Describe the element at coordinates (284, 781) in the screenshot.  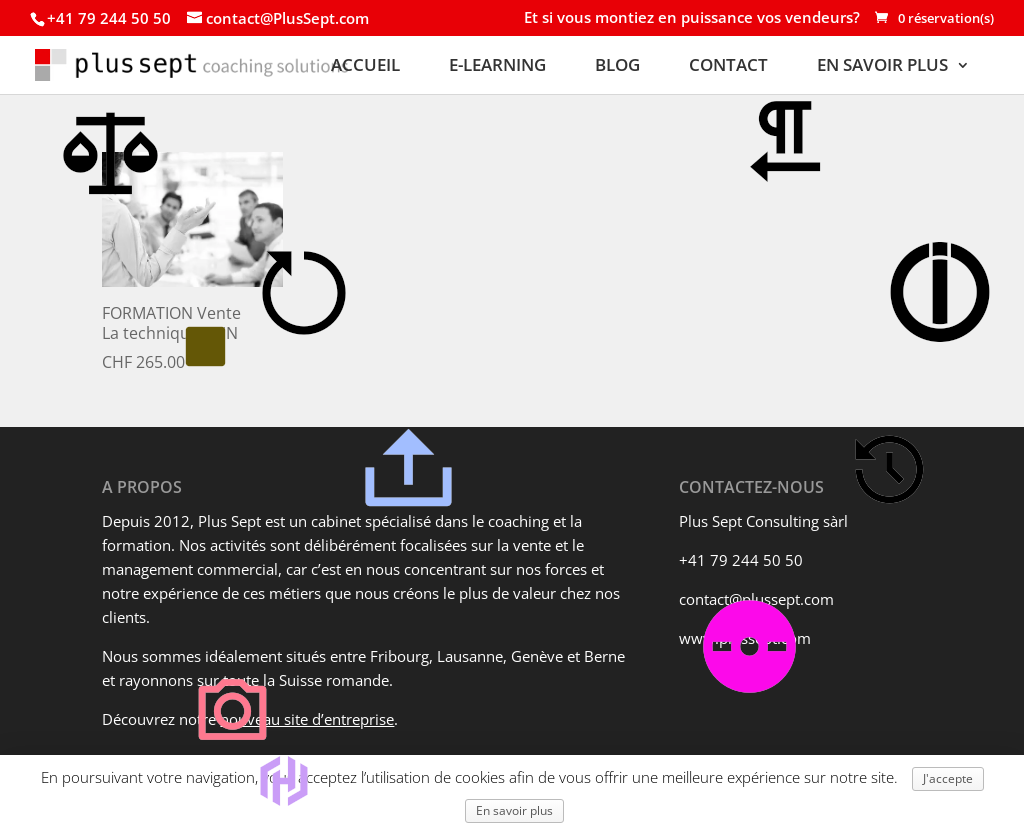
I see `HashiCorp company logo` at that location.